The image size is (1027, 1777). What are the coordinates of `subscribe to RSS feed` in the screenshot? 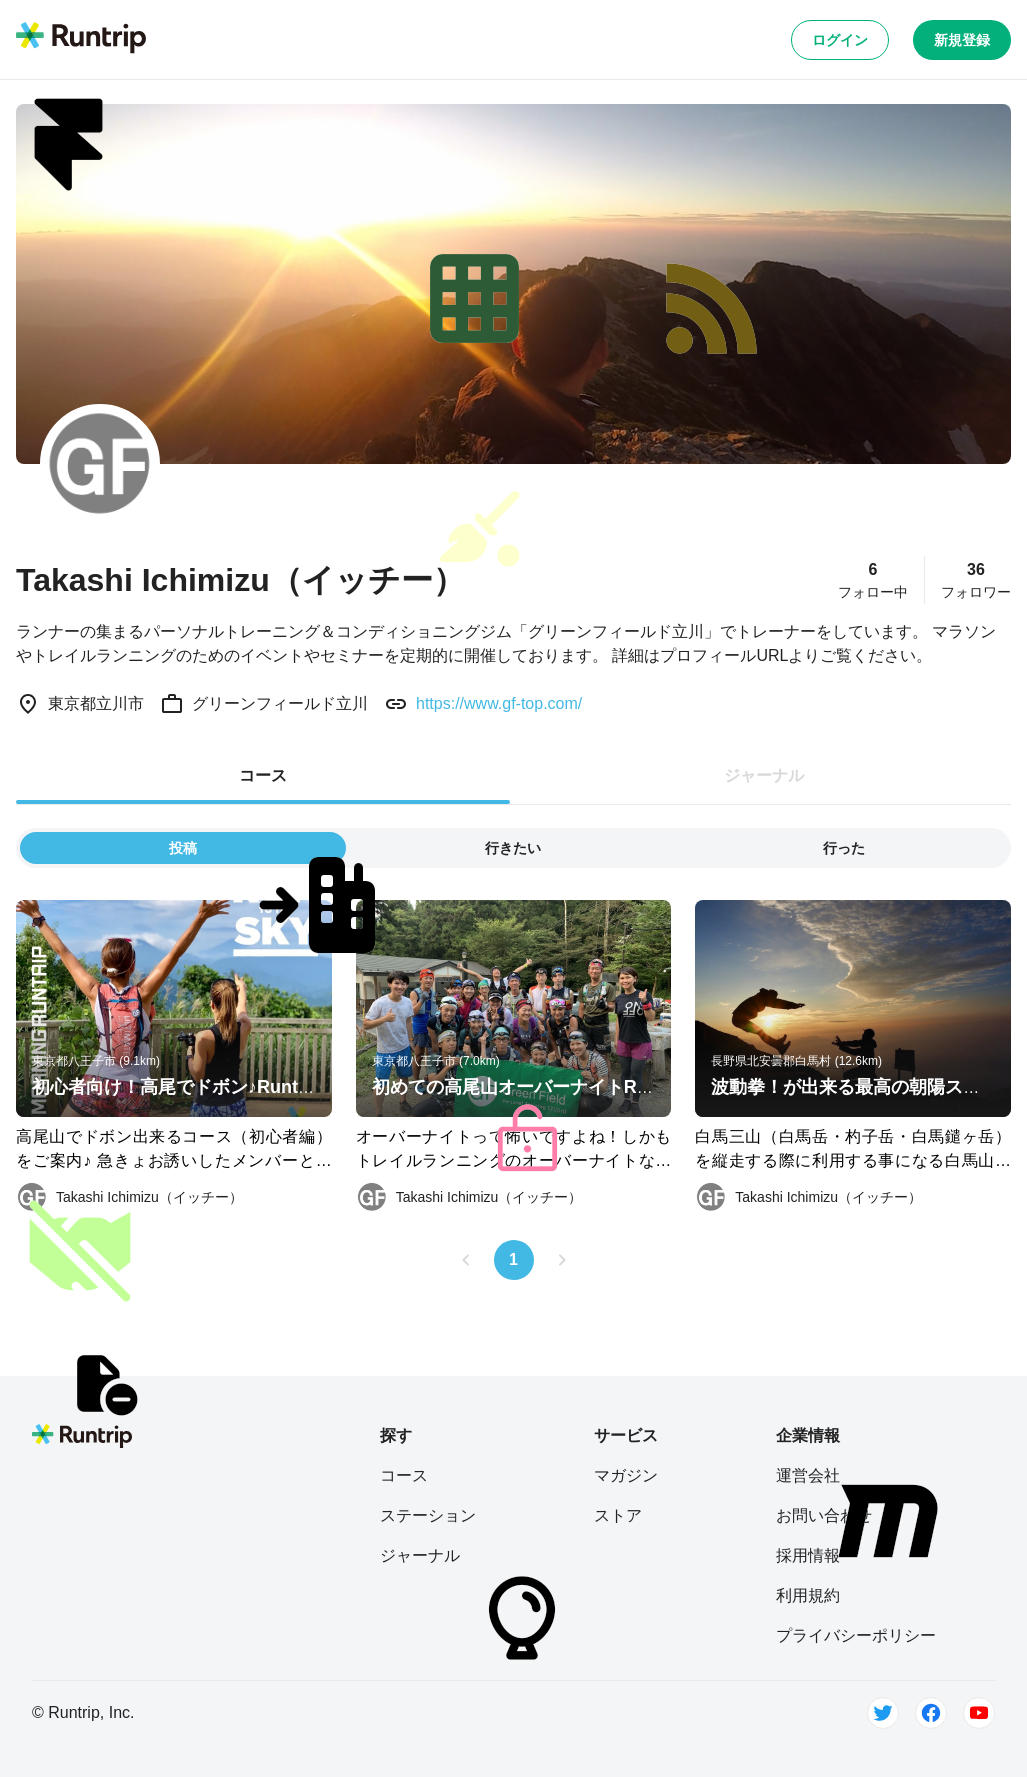 It's located at (711, 308).